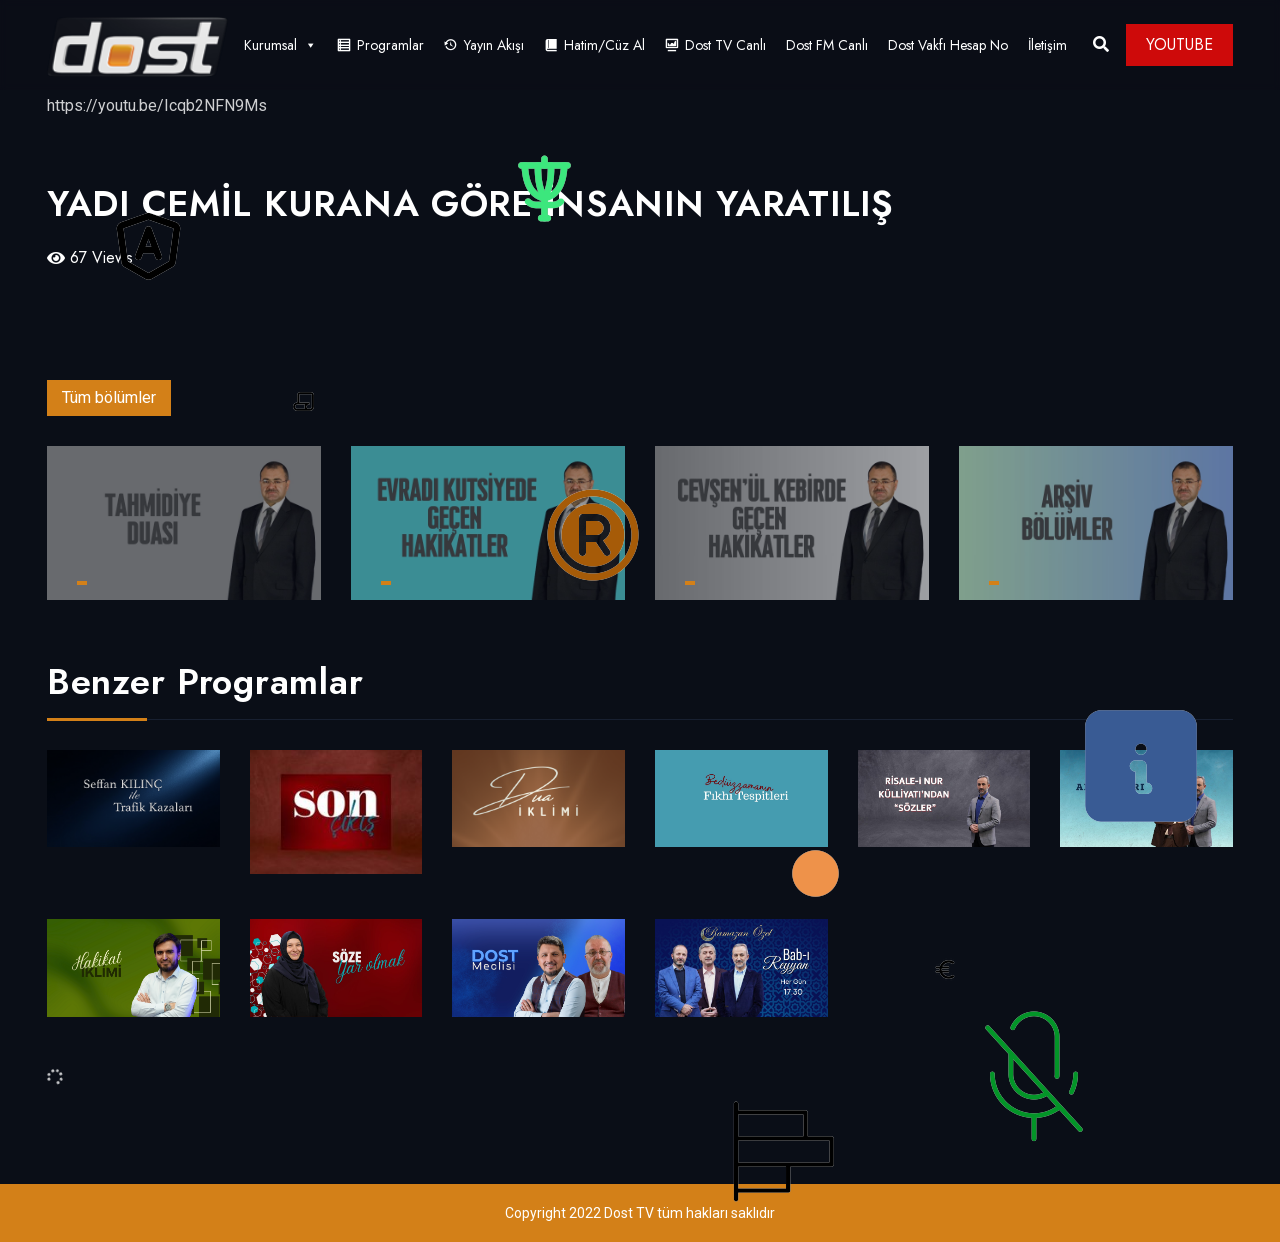 This screenshot has height=1242, width=1280. I want to click on view price in euros, so click(945, 969).